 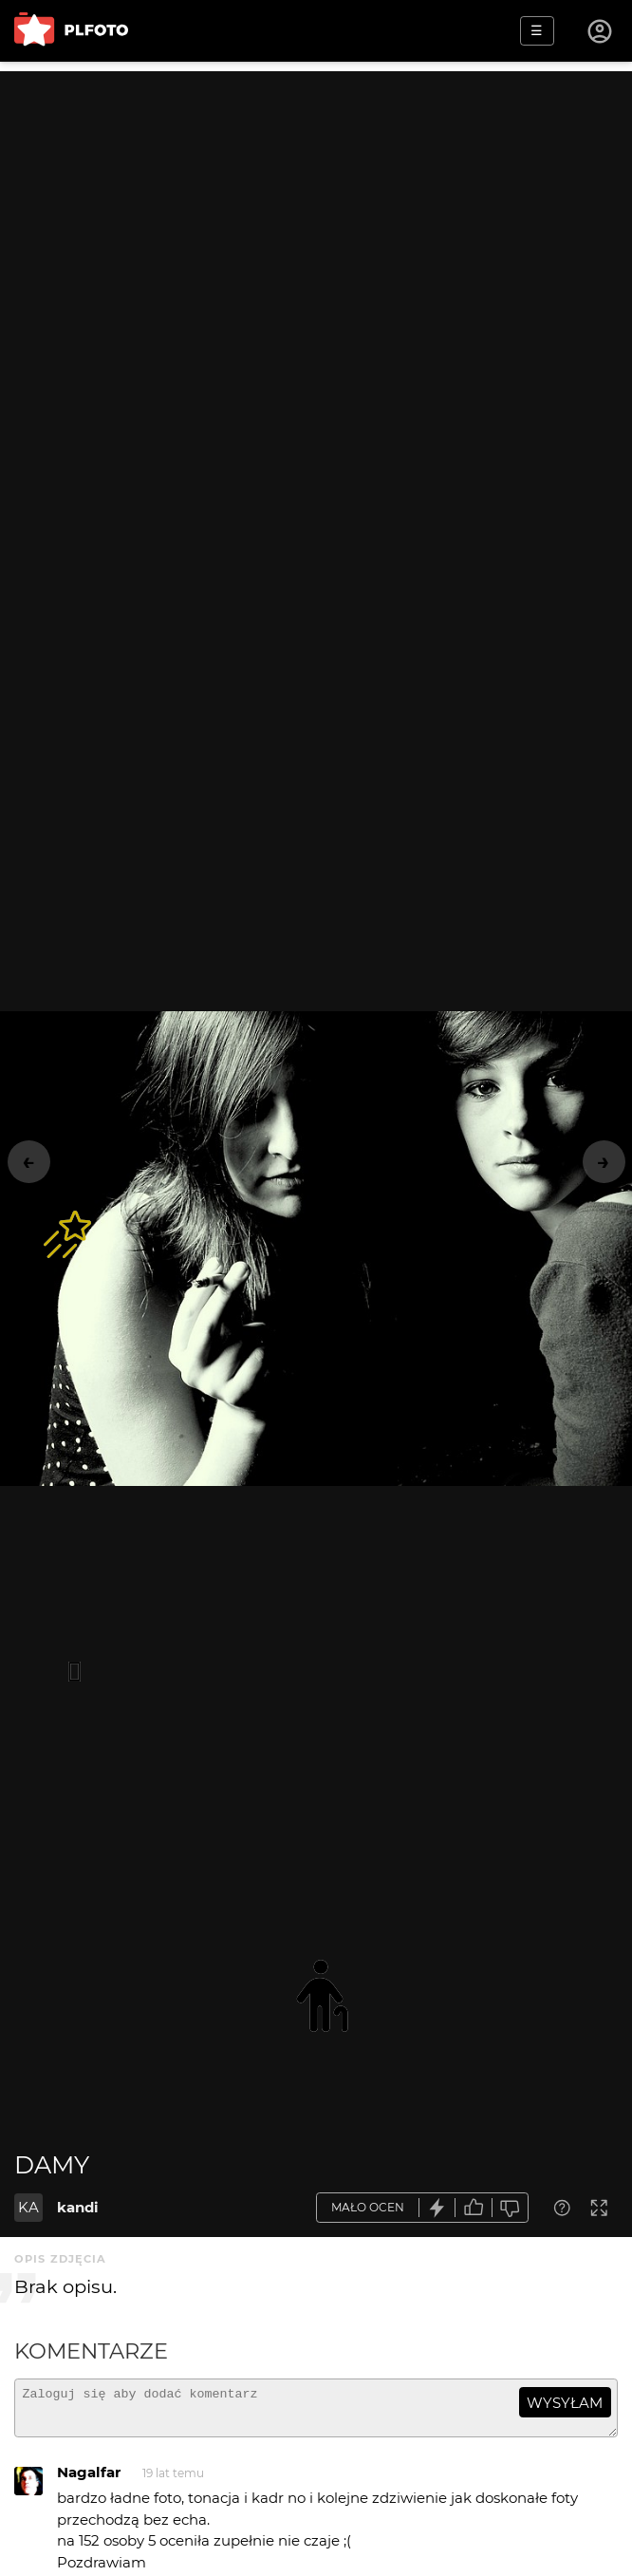 I want to click on indicates accessibility features or services, so click(x=320, y=1996).